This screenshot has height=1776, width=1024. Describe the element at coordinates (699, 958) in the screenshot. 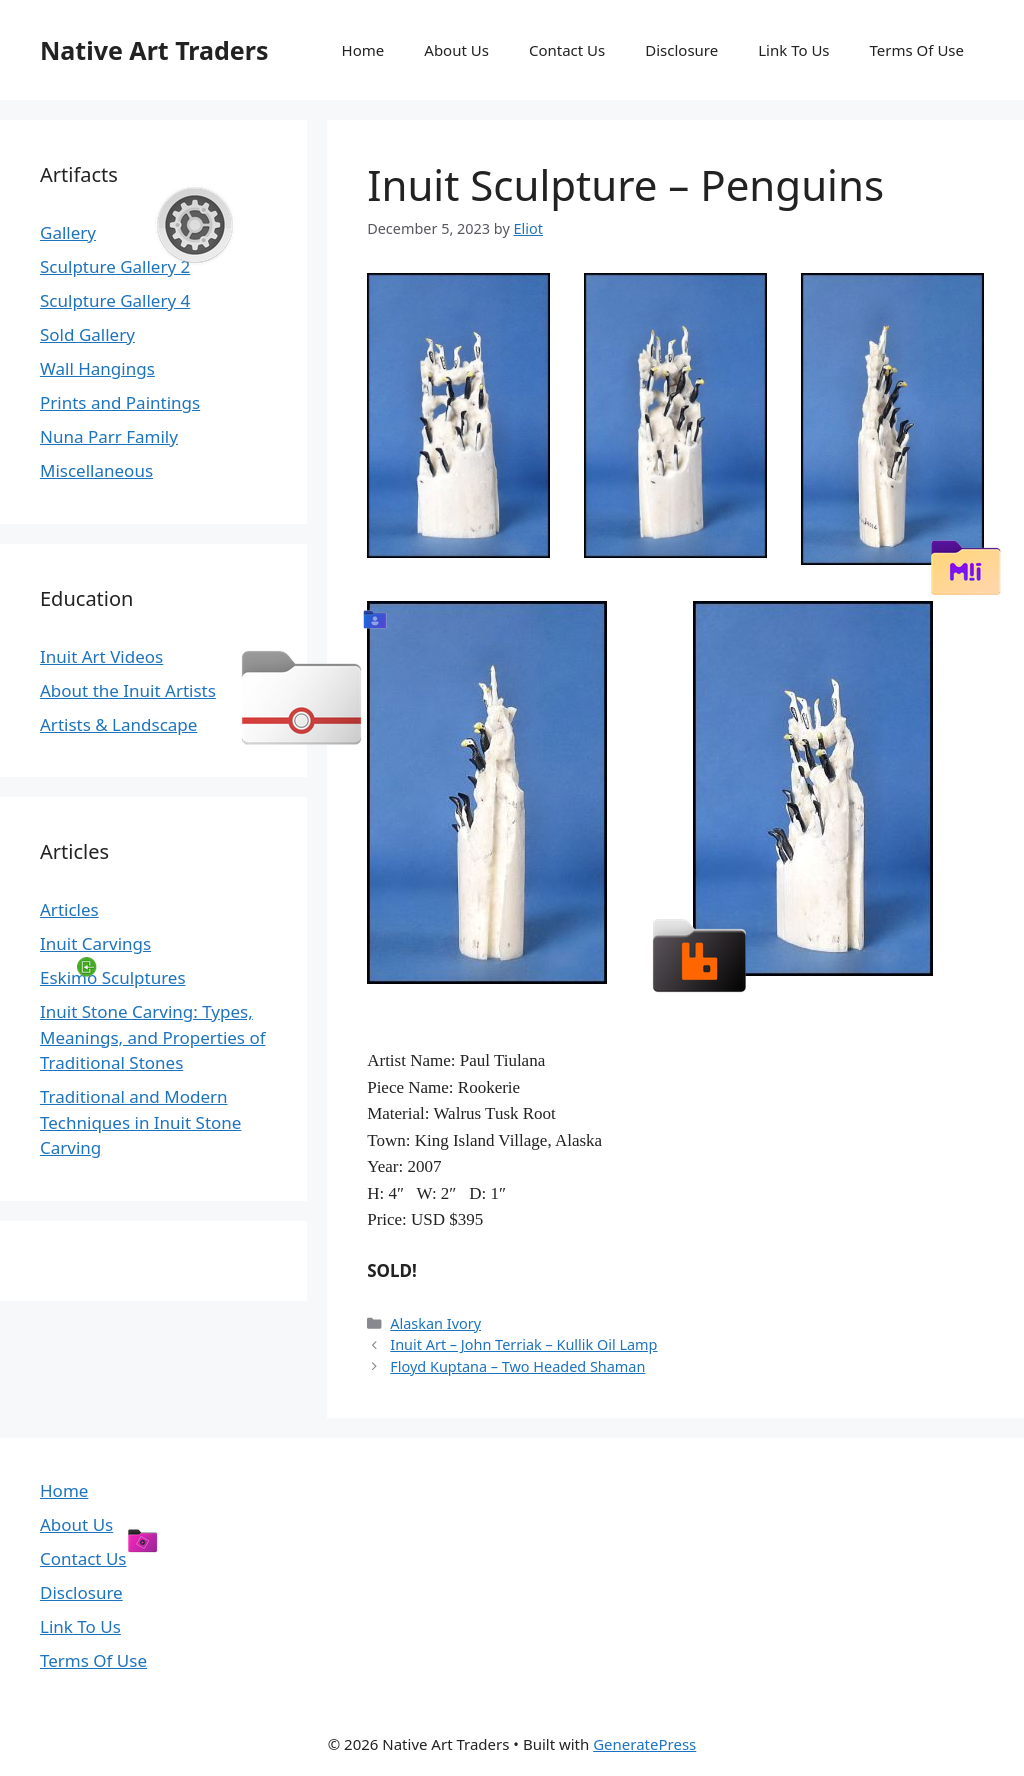

I see `open folder containing RabbitMQ configuration files` at that location.